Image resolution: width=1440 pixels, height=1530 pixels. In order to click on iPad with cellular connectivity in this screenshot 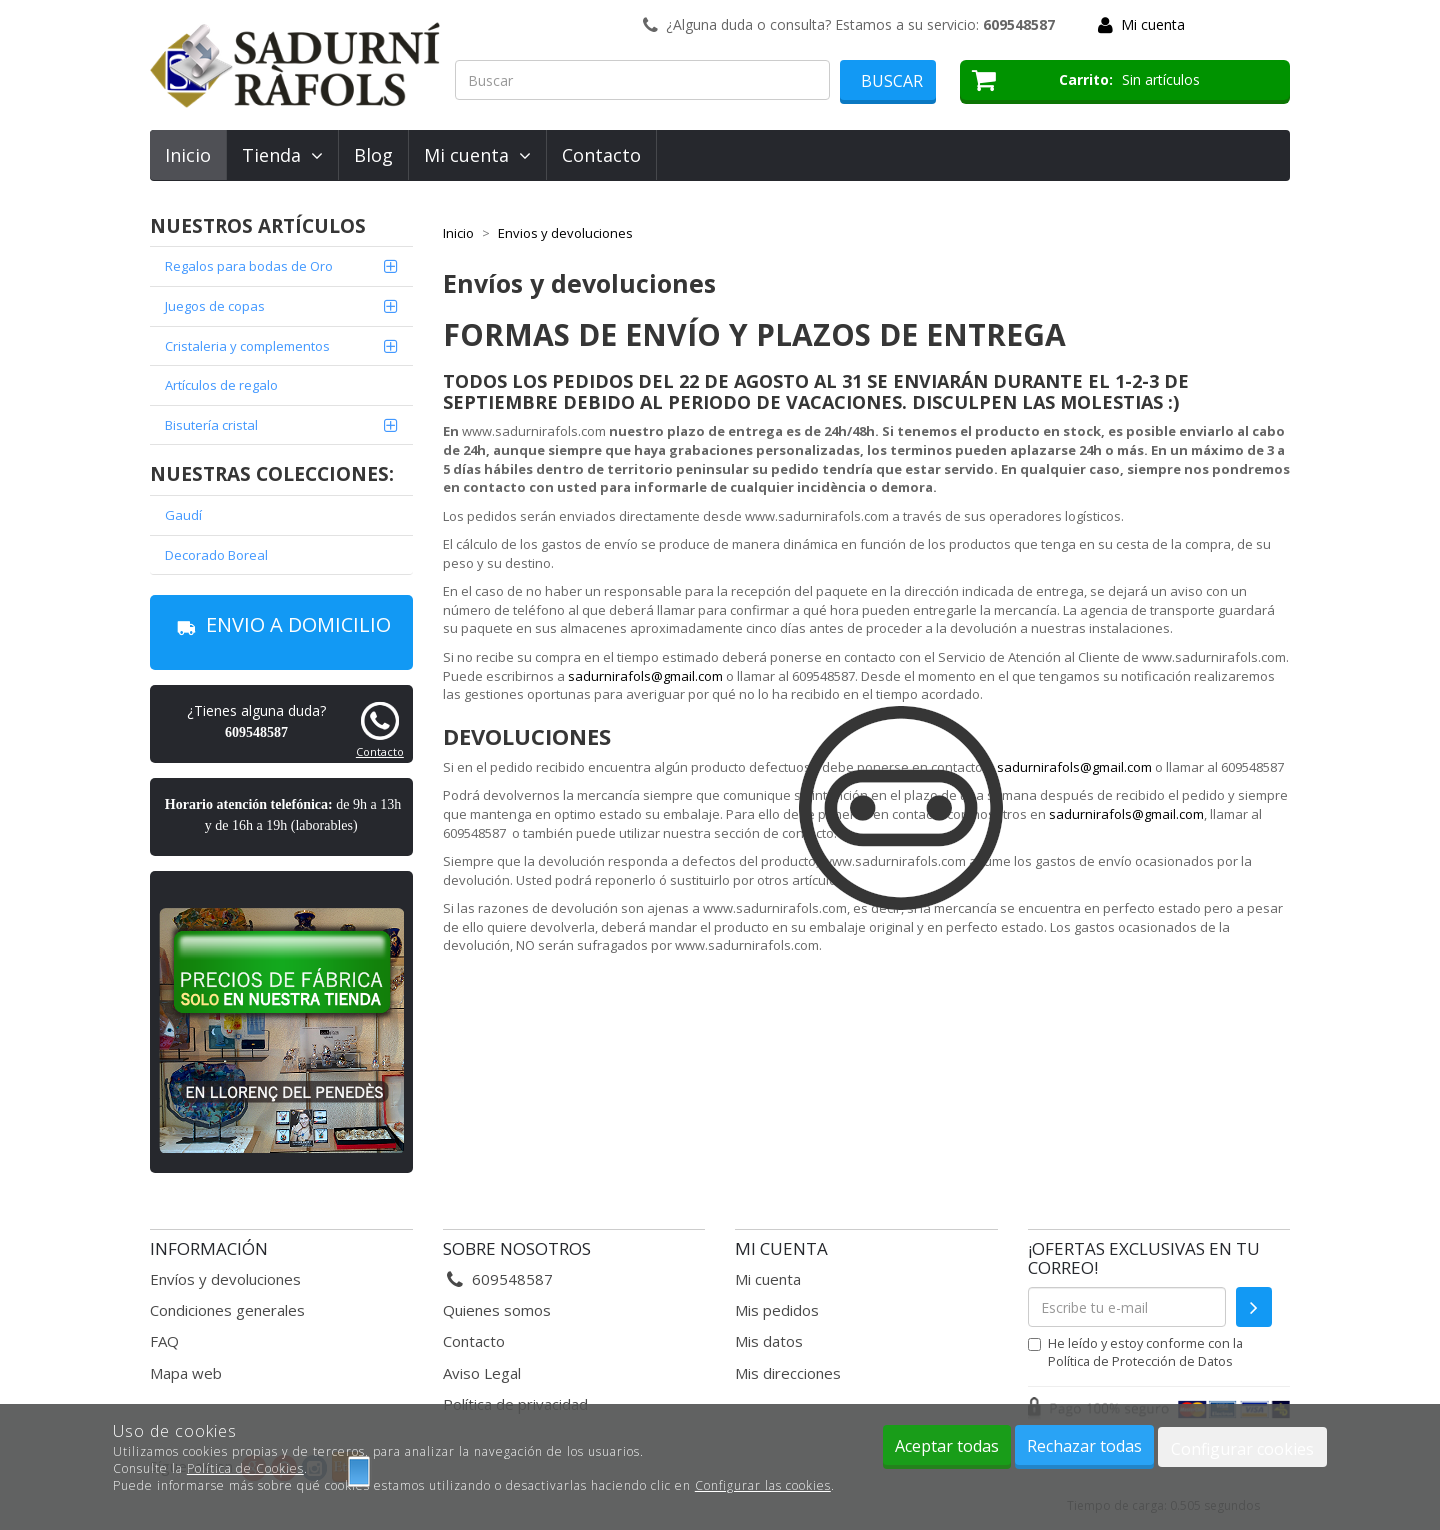, I will do `click(359, 1472)`.